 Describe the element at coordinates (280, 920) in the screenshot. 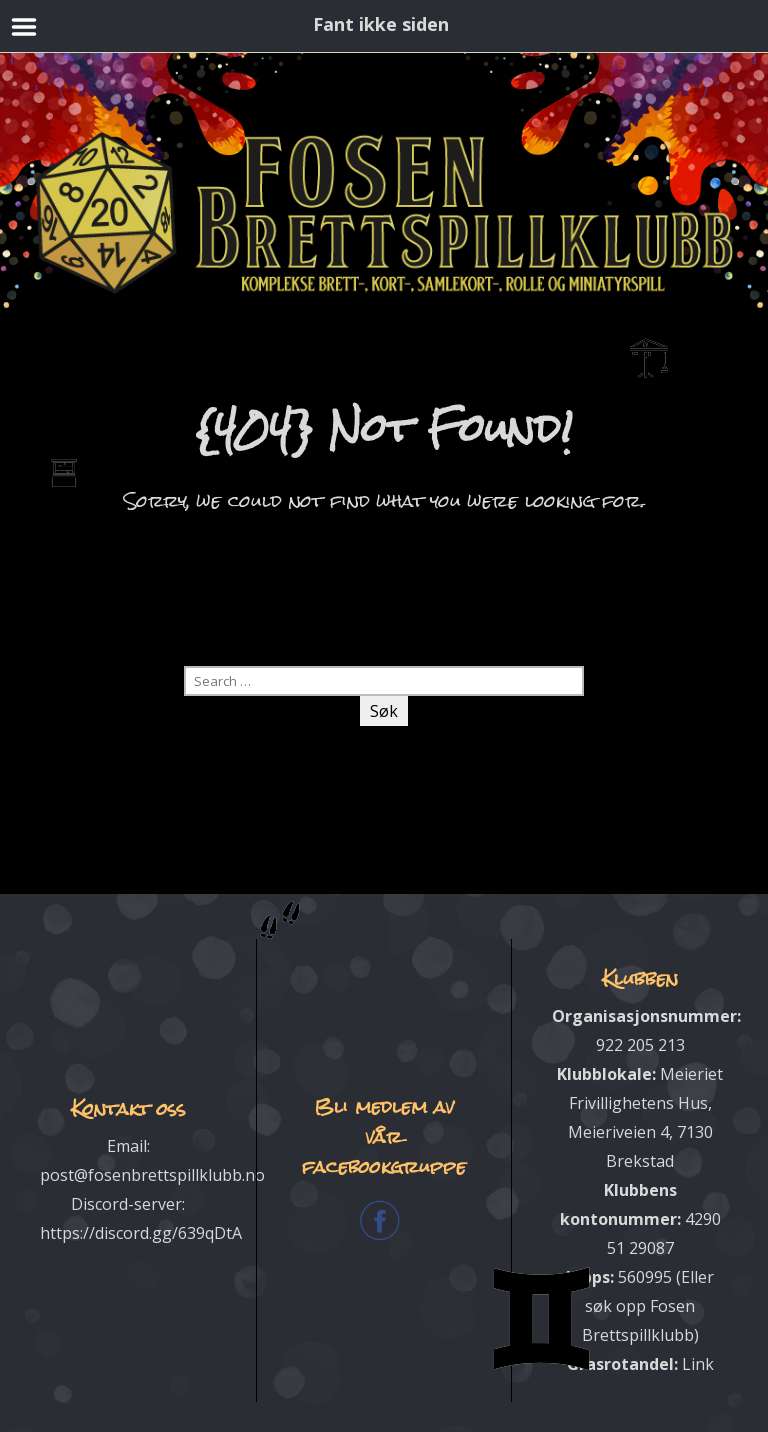

I see `track wildlife or animal sightings` at that location.